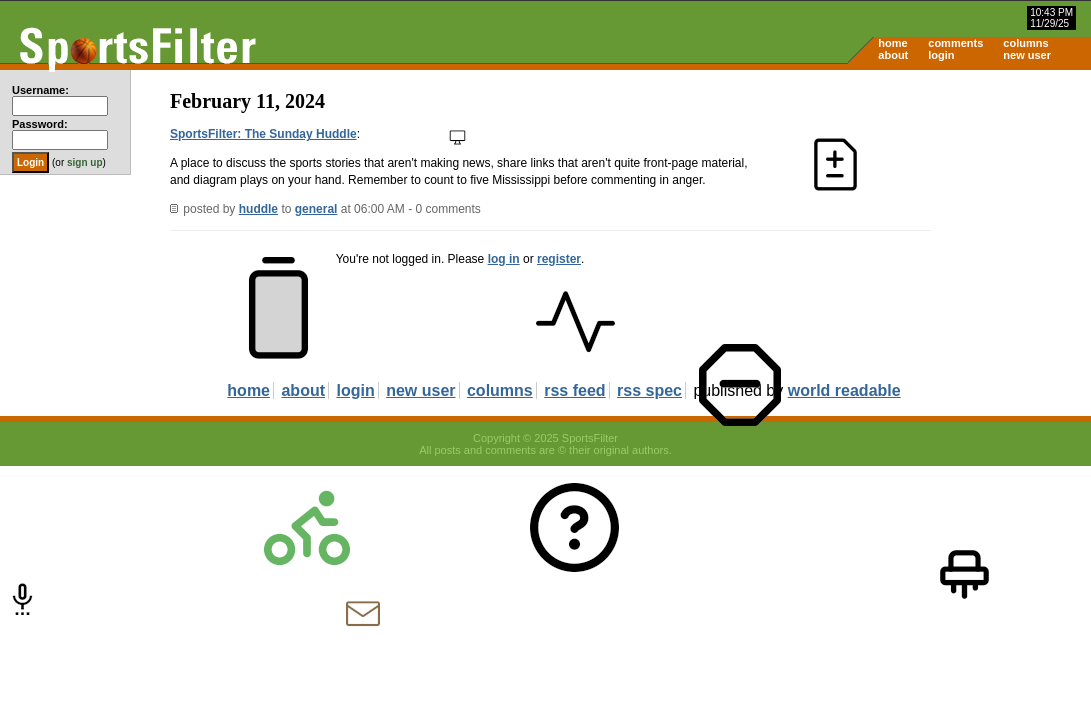 The width and height of the screenshot is (1091, 720). I want to click on view on desktop device, so click(457, 137).